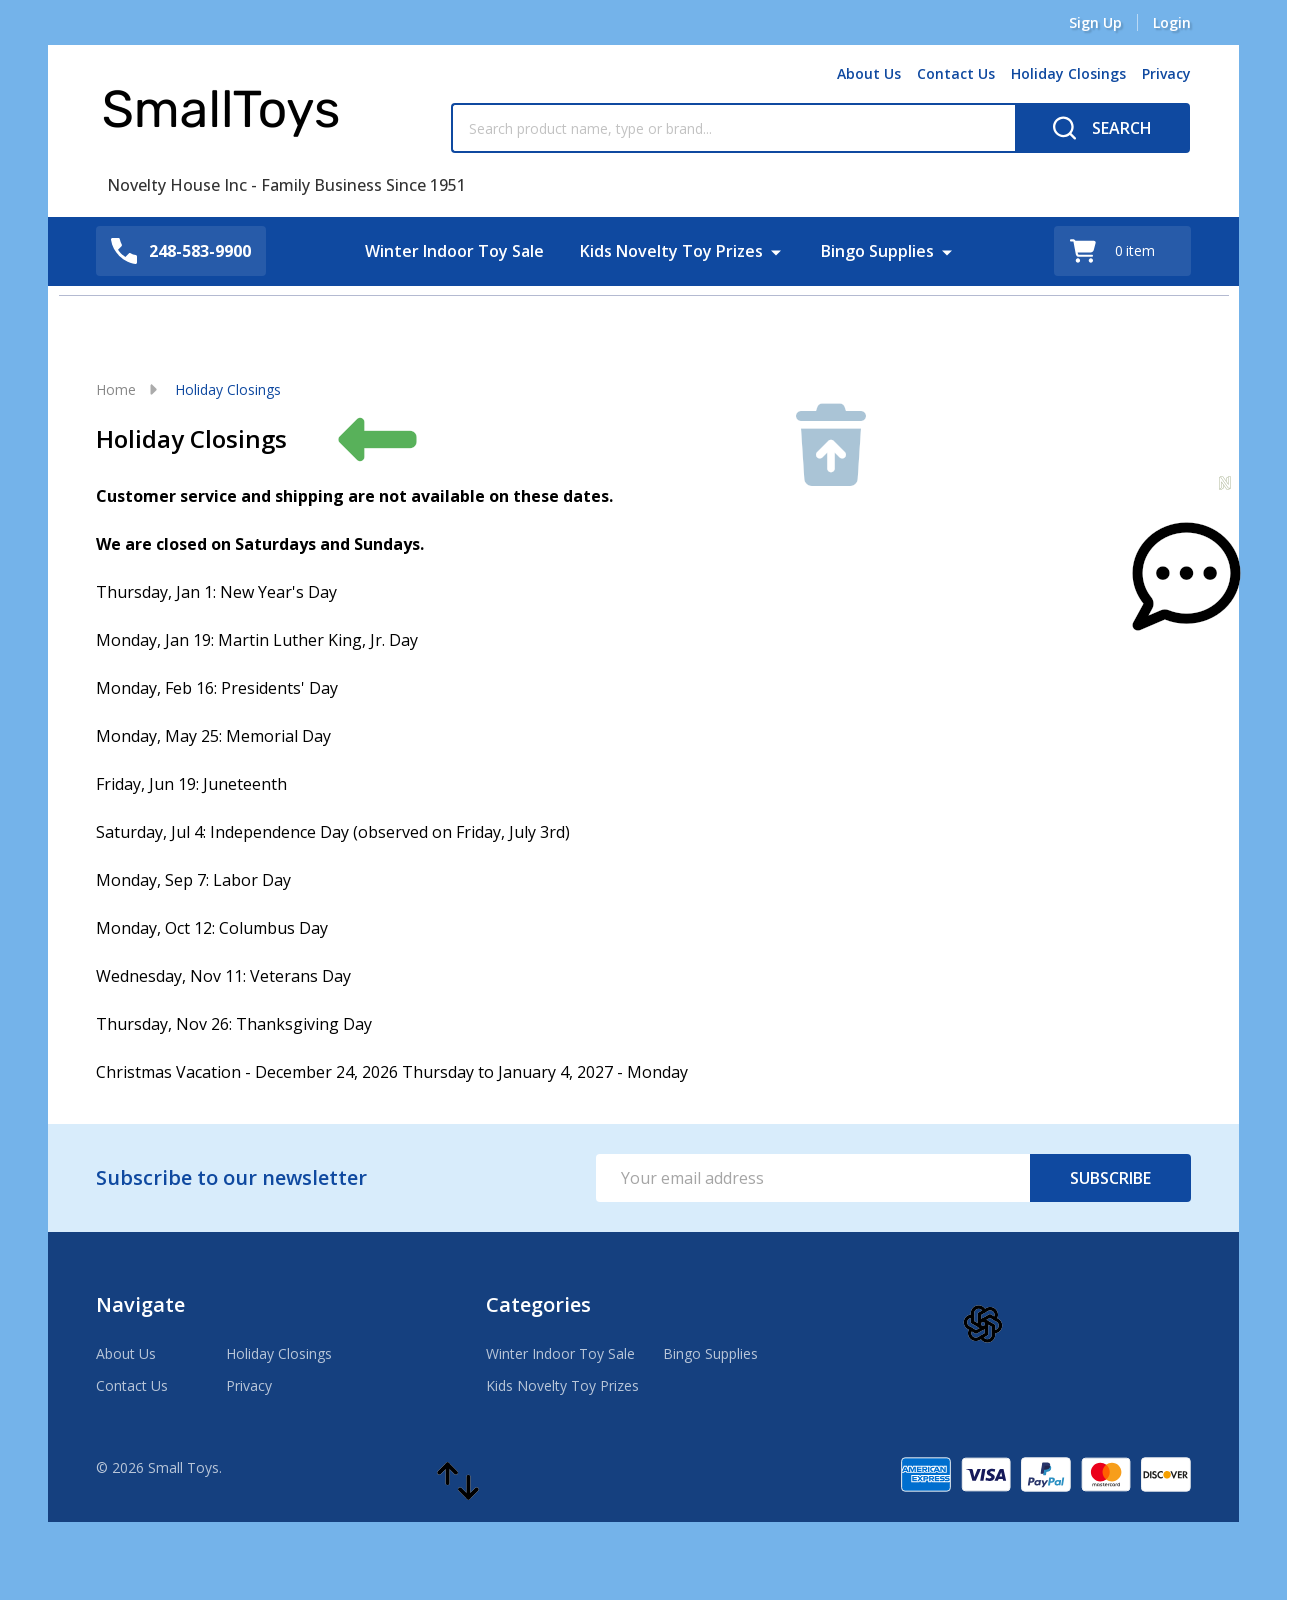 The width and height of the screenshot is (1302, 1600). What do you see at coordinates (1186, 576) in the screenshot?
I see `open chat or messaging` at bounding box center [1186, 576].